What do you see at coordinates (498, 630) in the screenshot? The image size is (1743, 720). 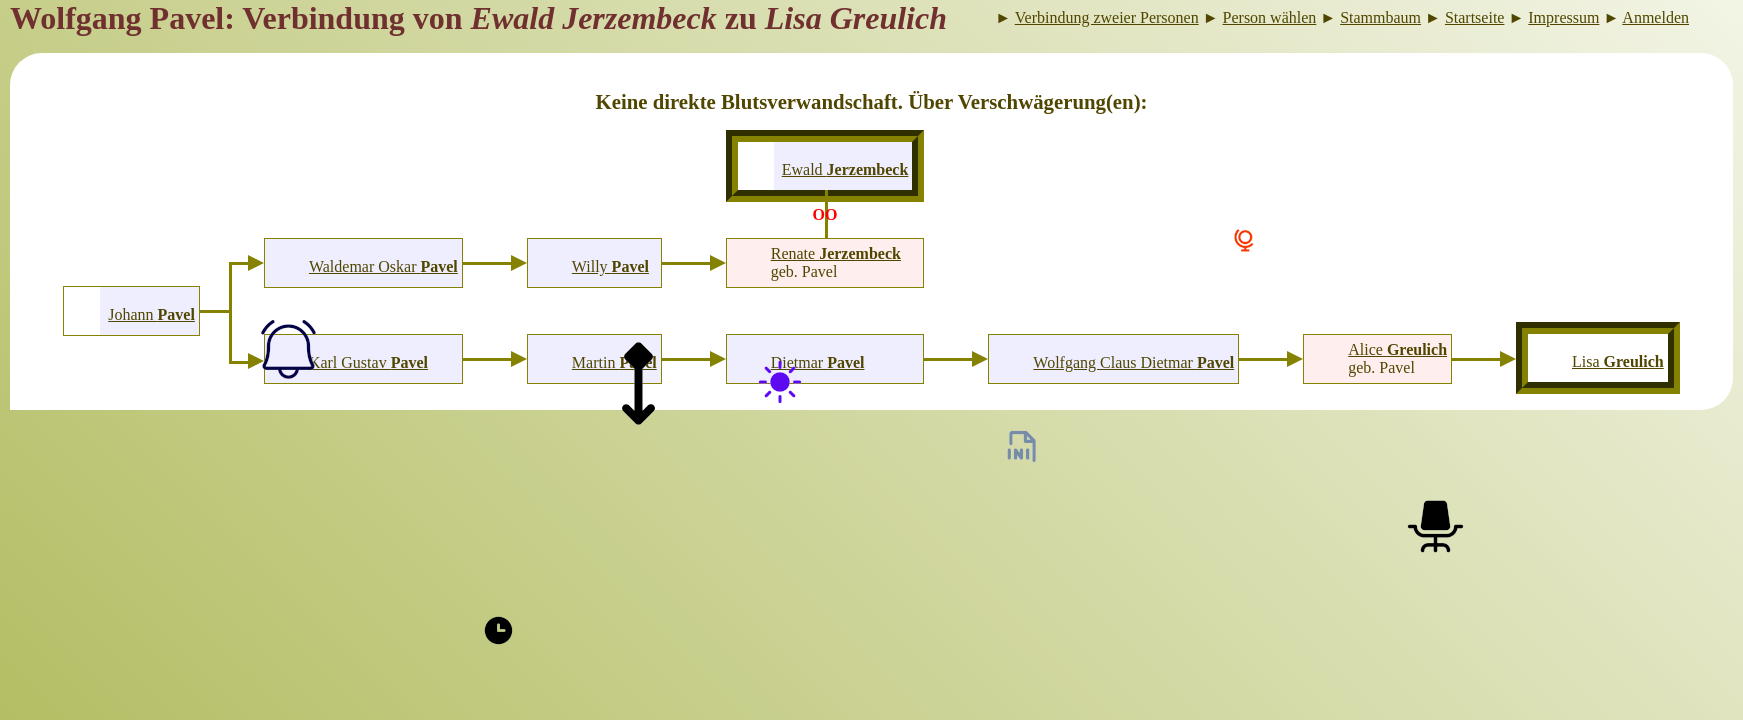 I see `view current time` at bounding box center [498, 630].